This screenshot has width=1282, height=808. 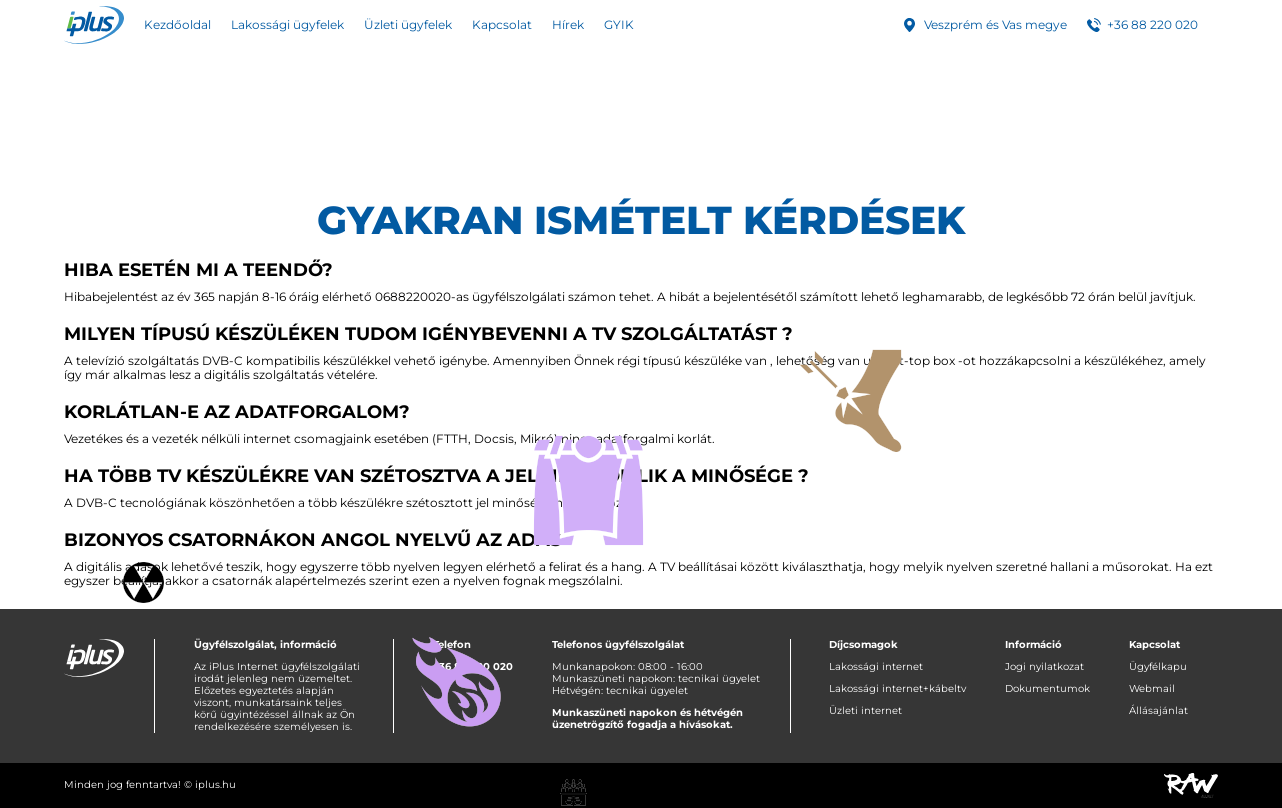 What do you see at coordinates (143, 582) in the screenshot?
I see `indicates a fallout shelter location` at bounding box center [143, 582].